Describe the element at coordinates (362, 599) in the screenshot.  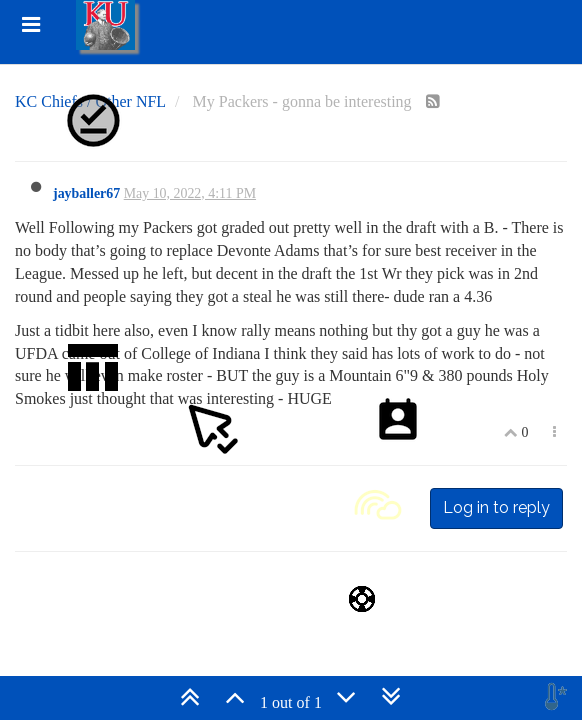
I see `access help and support options` at that location.